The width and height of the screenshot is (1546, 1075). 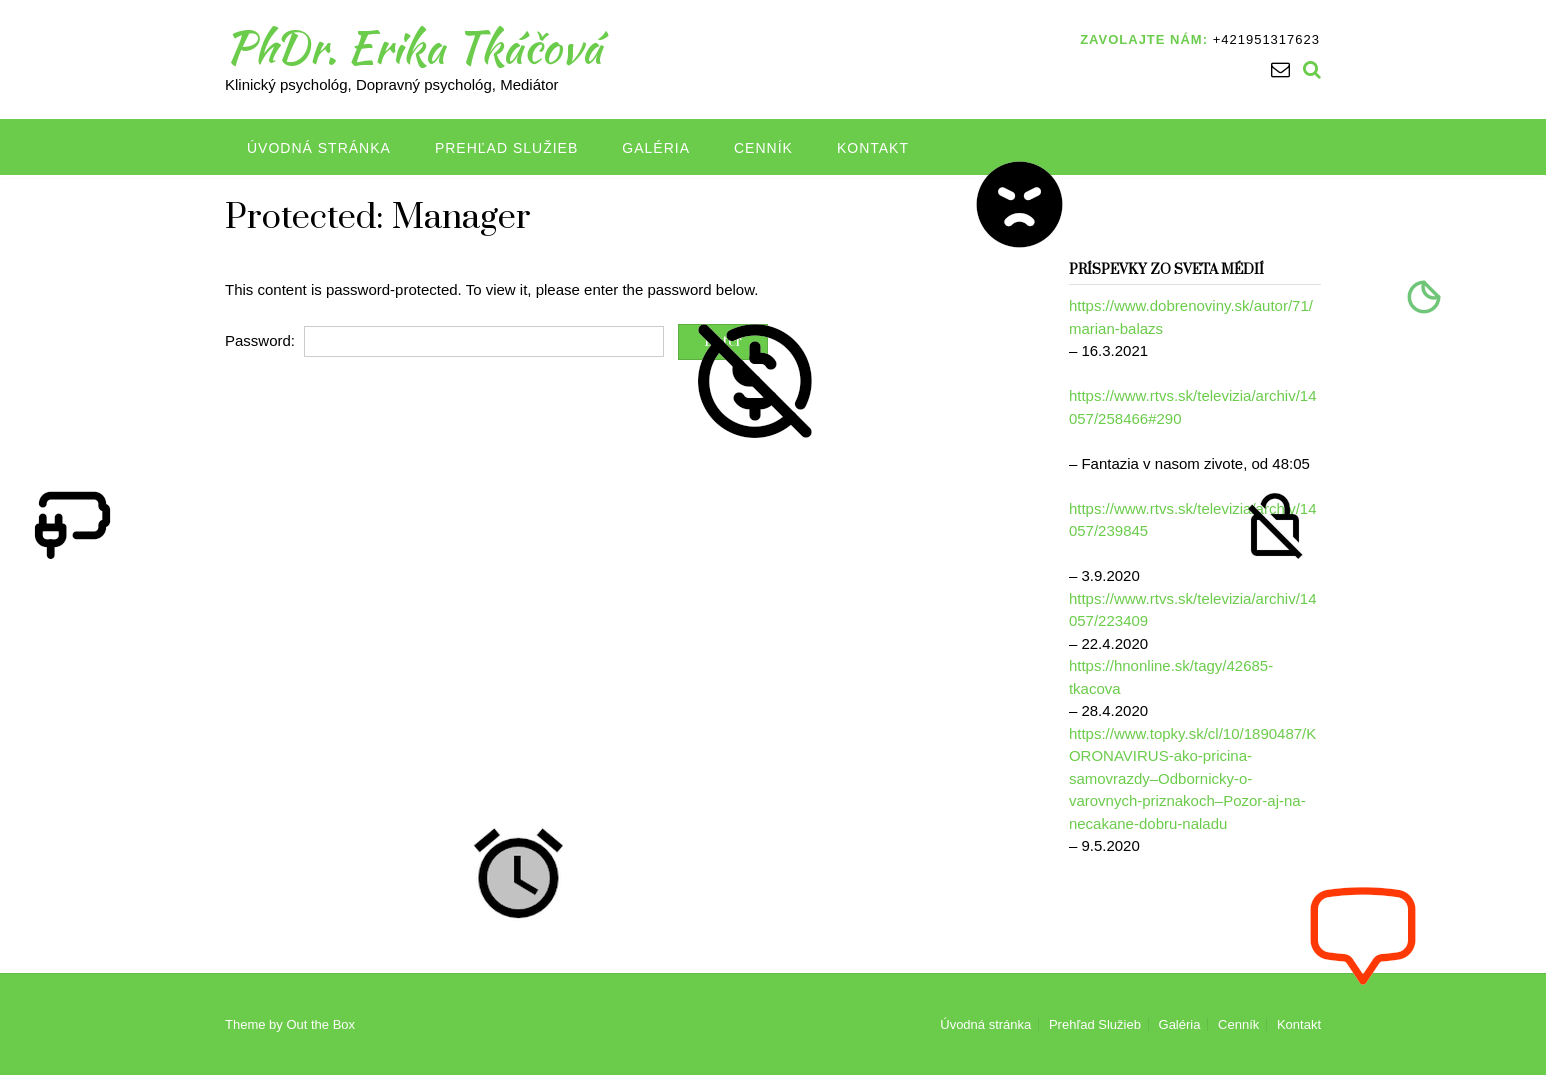 I want to click on indicates payment is unavailable or disabled, so click(x=755, y=381).